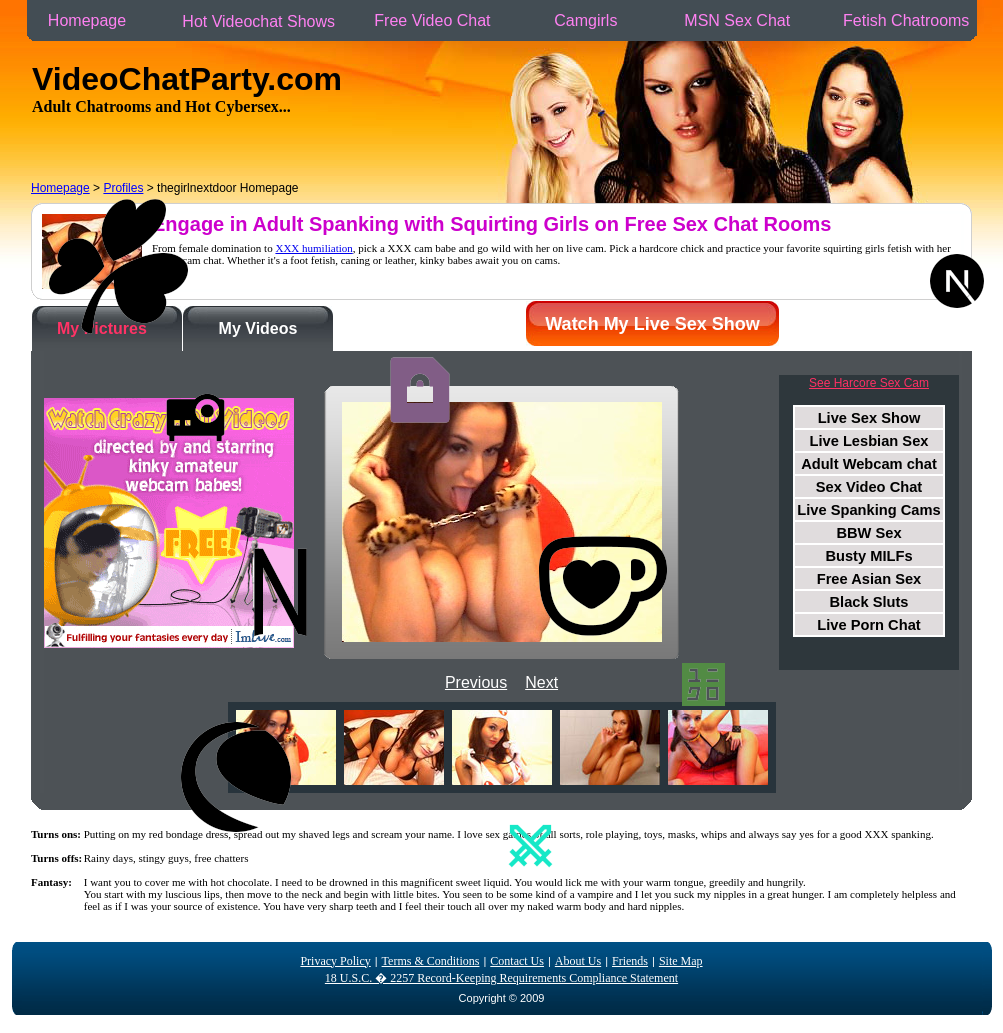 Image resolution: width=1003 pixels, height=1033 pixels. Describe the element at coordinates (280, 592) in the screenshot. I see `open Netflix app` at that location.